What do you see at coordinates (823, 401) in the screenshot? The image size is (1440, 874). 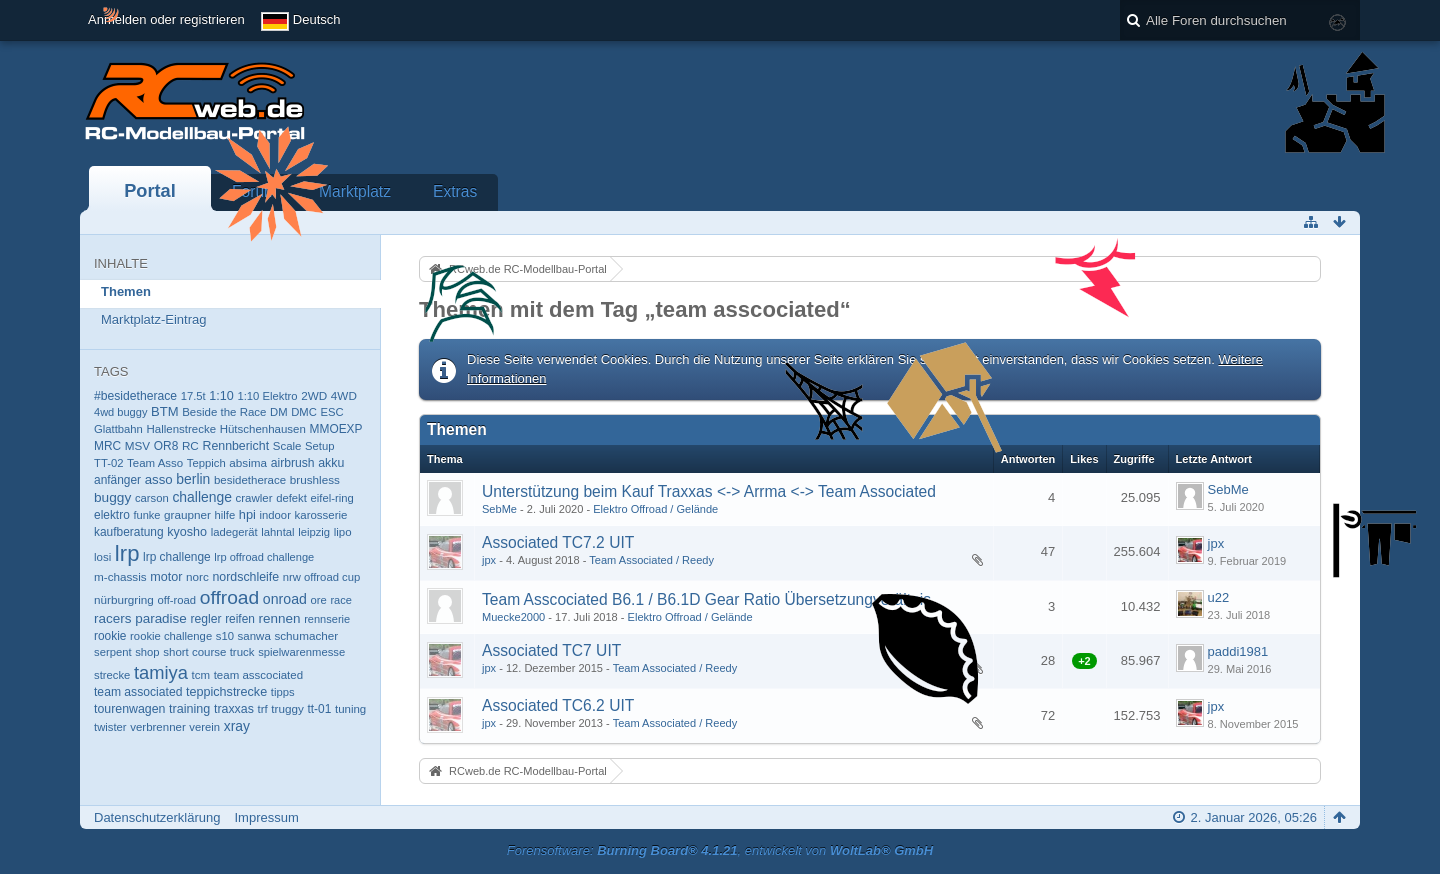 I see `activate web spit ability` at bounding box center [823, 401].